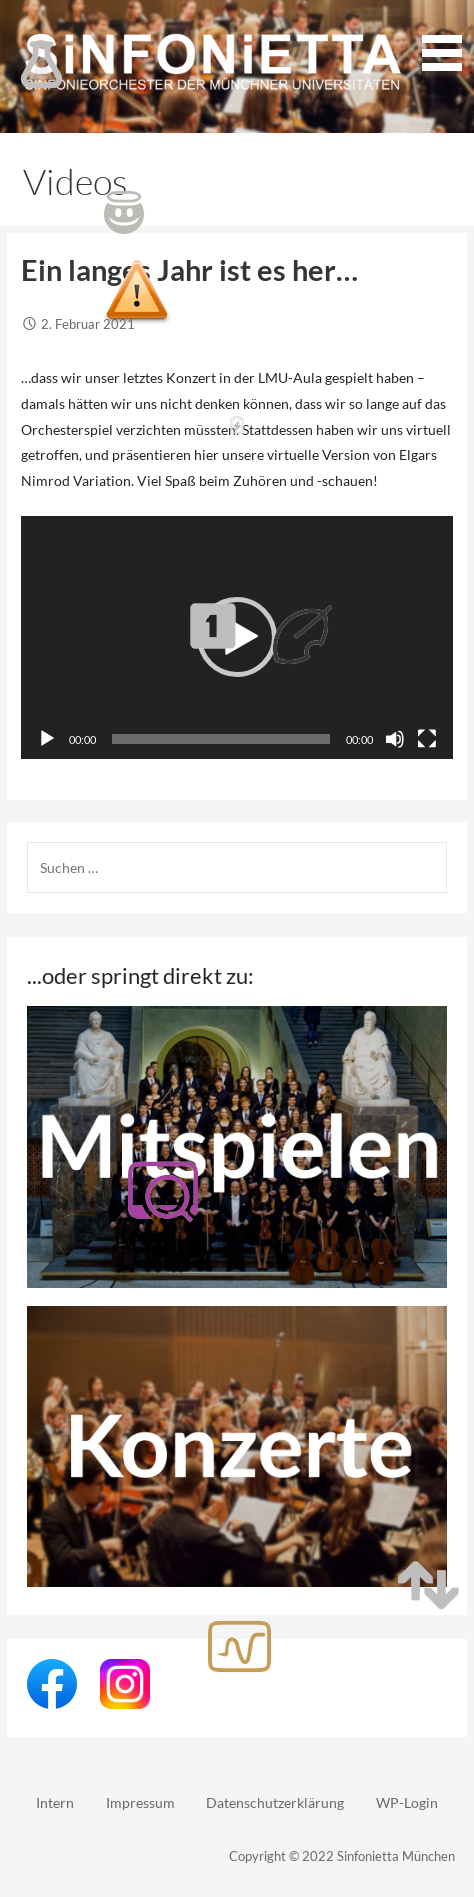 This screenshot has width=474, height=1897. I want to click on insert angel or innocent emoji in chat, so click(124, 214).